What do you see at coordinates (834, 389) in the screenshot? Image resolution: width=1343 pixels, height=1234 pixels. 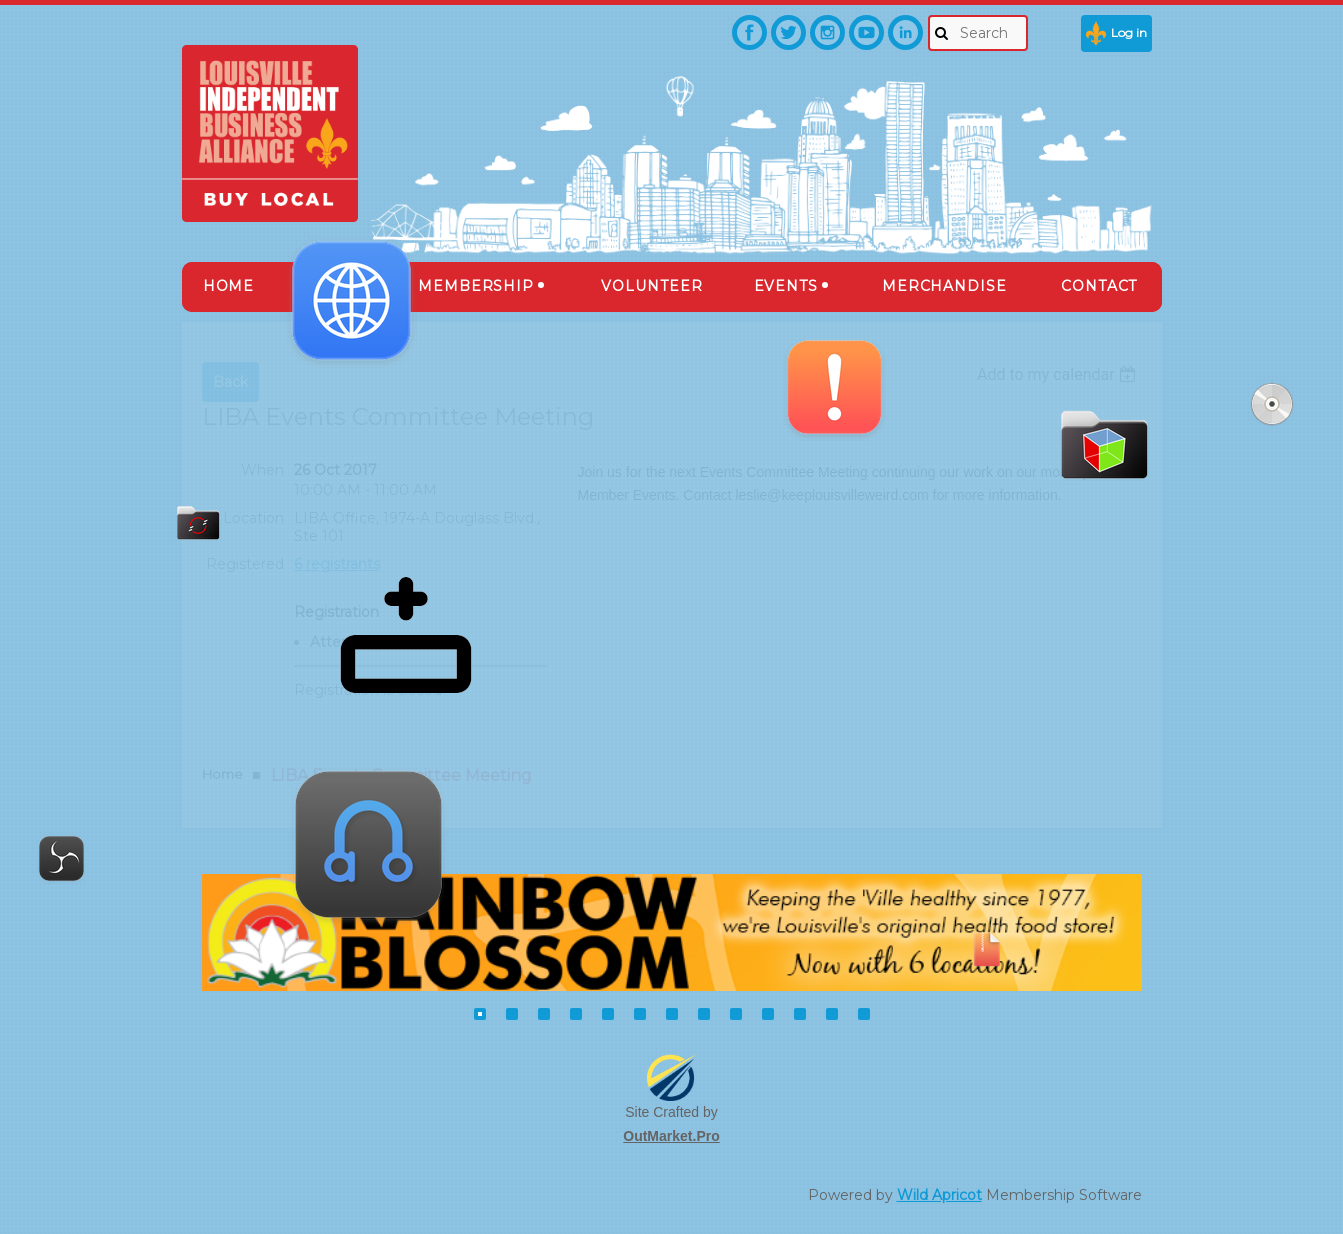 I see `indicates an error has occurred` at bounding box center [834, 389].